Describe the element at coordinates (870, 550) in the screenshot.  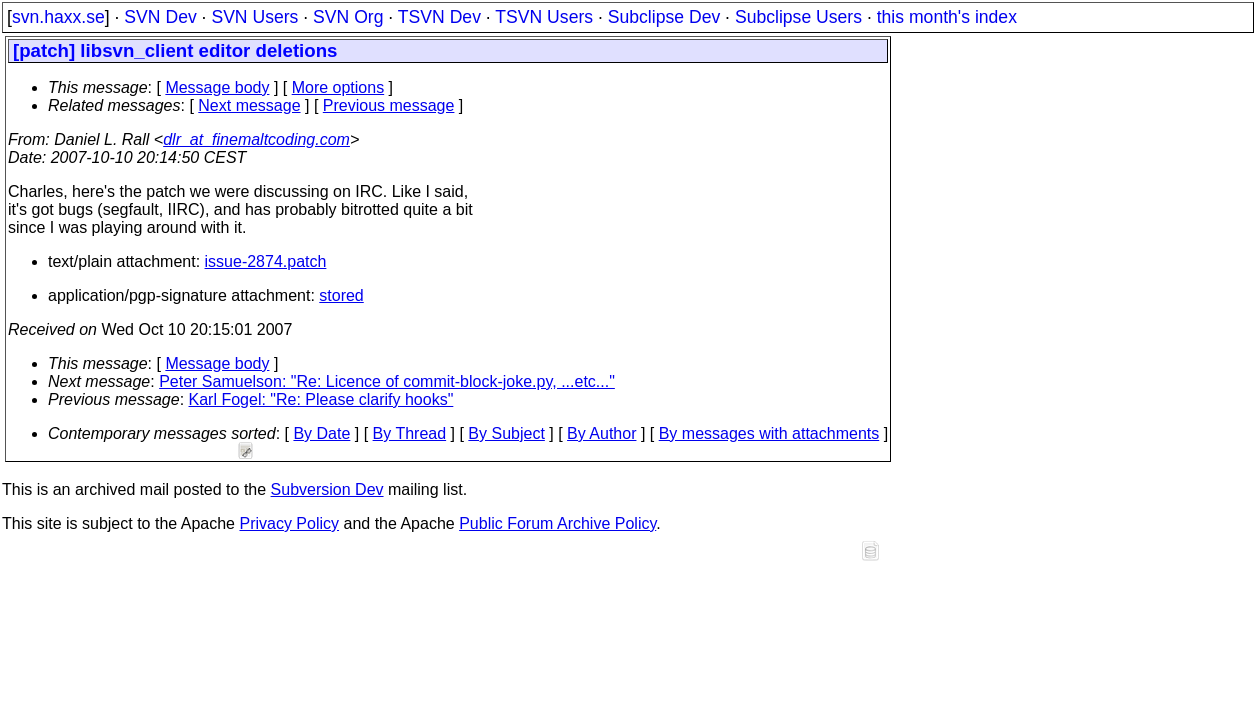
I see `sqlite3 database file` at that location.